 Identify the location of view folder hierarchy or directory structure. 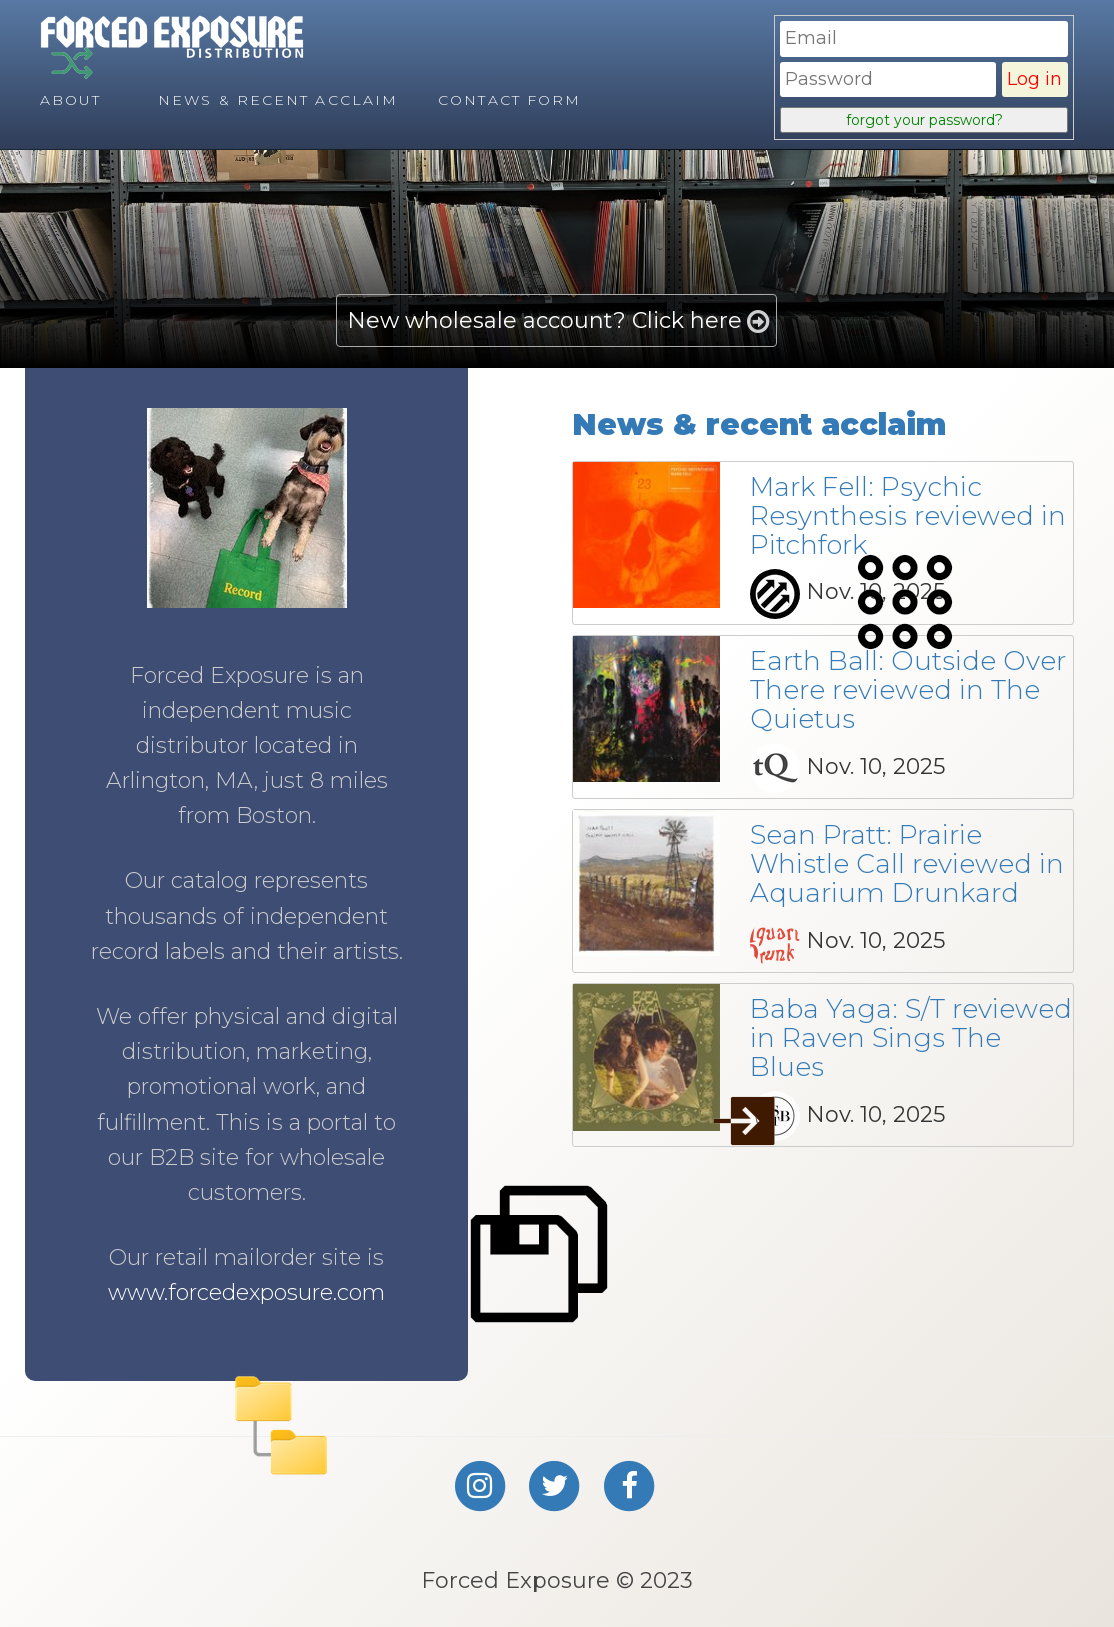
(284, 1425).